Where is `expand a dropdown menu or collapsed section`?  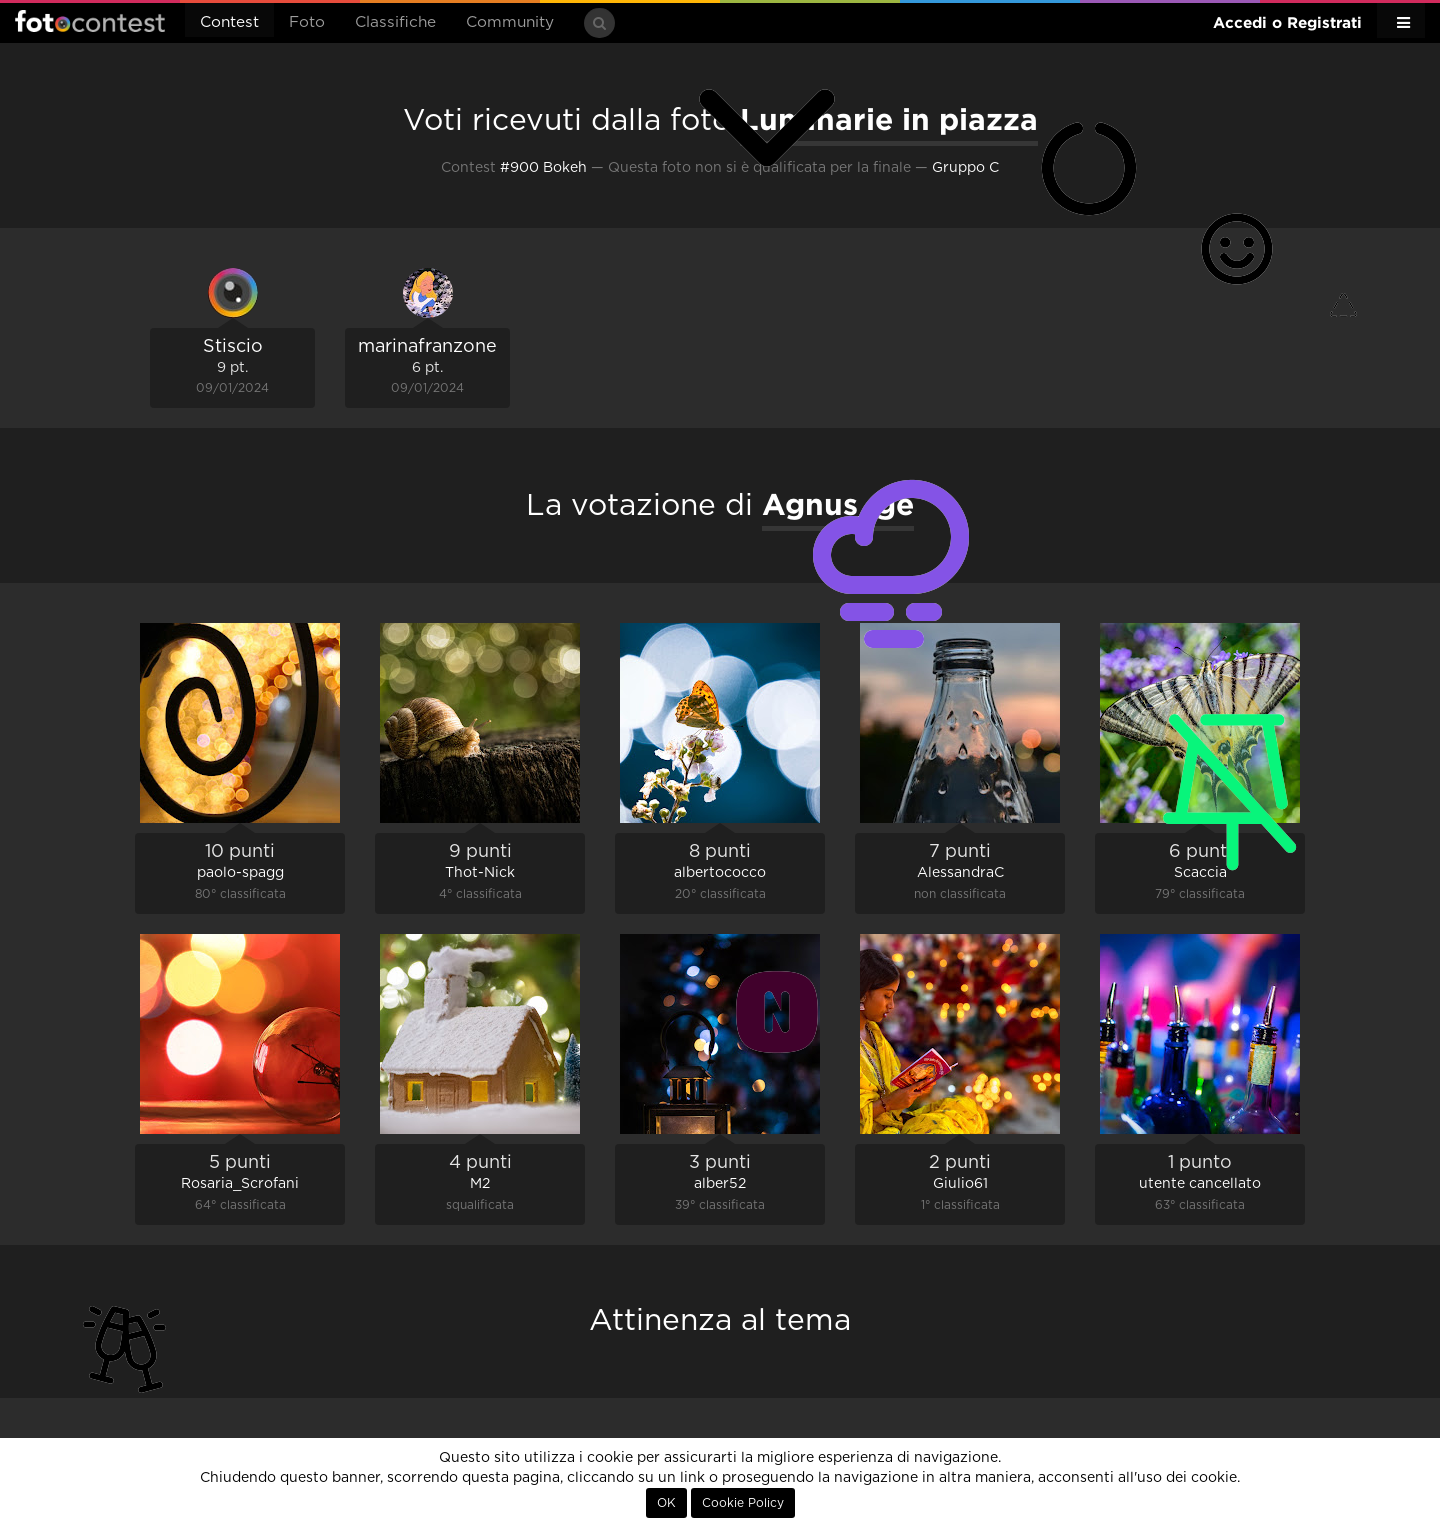
expand a dropdown menu or collapsed section is located at coordinates (767, 128).